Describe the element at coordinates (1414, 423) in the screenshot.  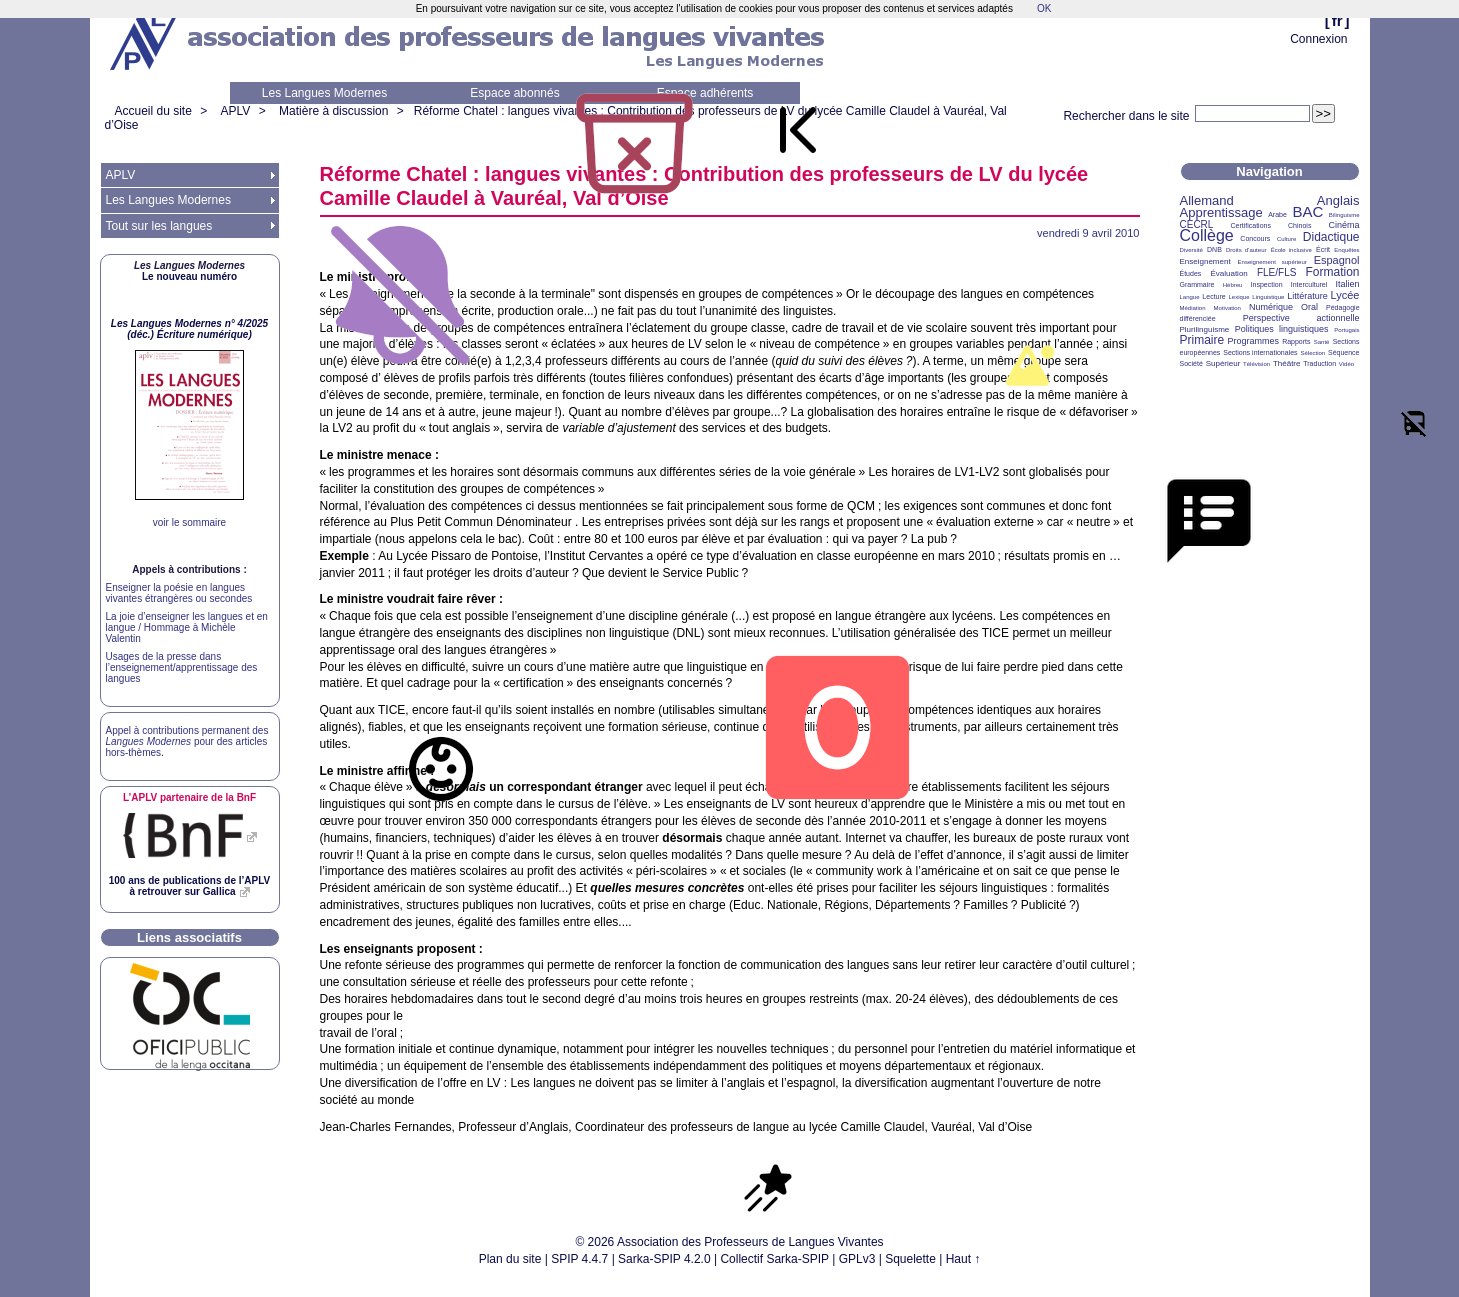
I see `no transfer available at this stop` at that location.